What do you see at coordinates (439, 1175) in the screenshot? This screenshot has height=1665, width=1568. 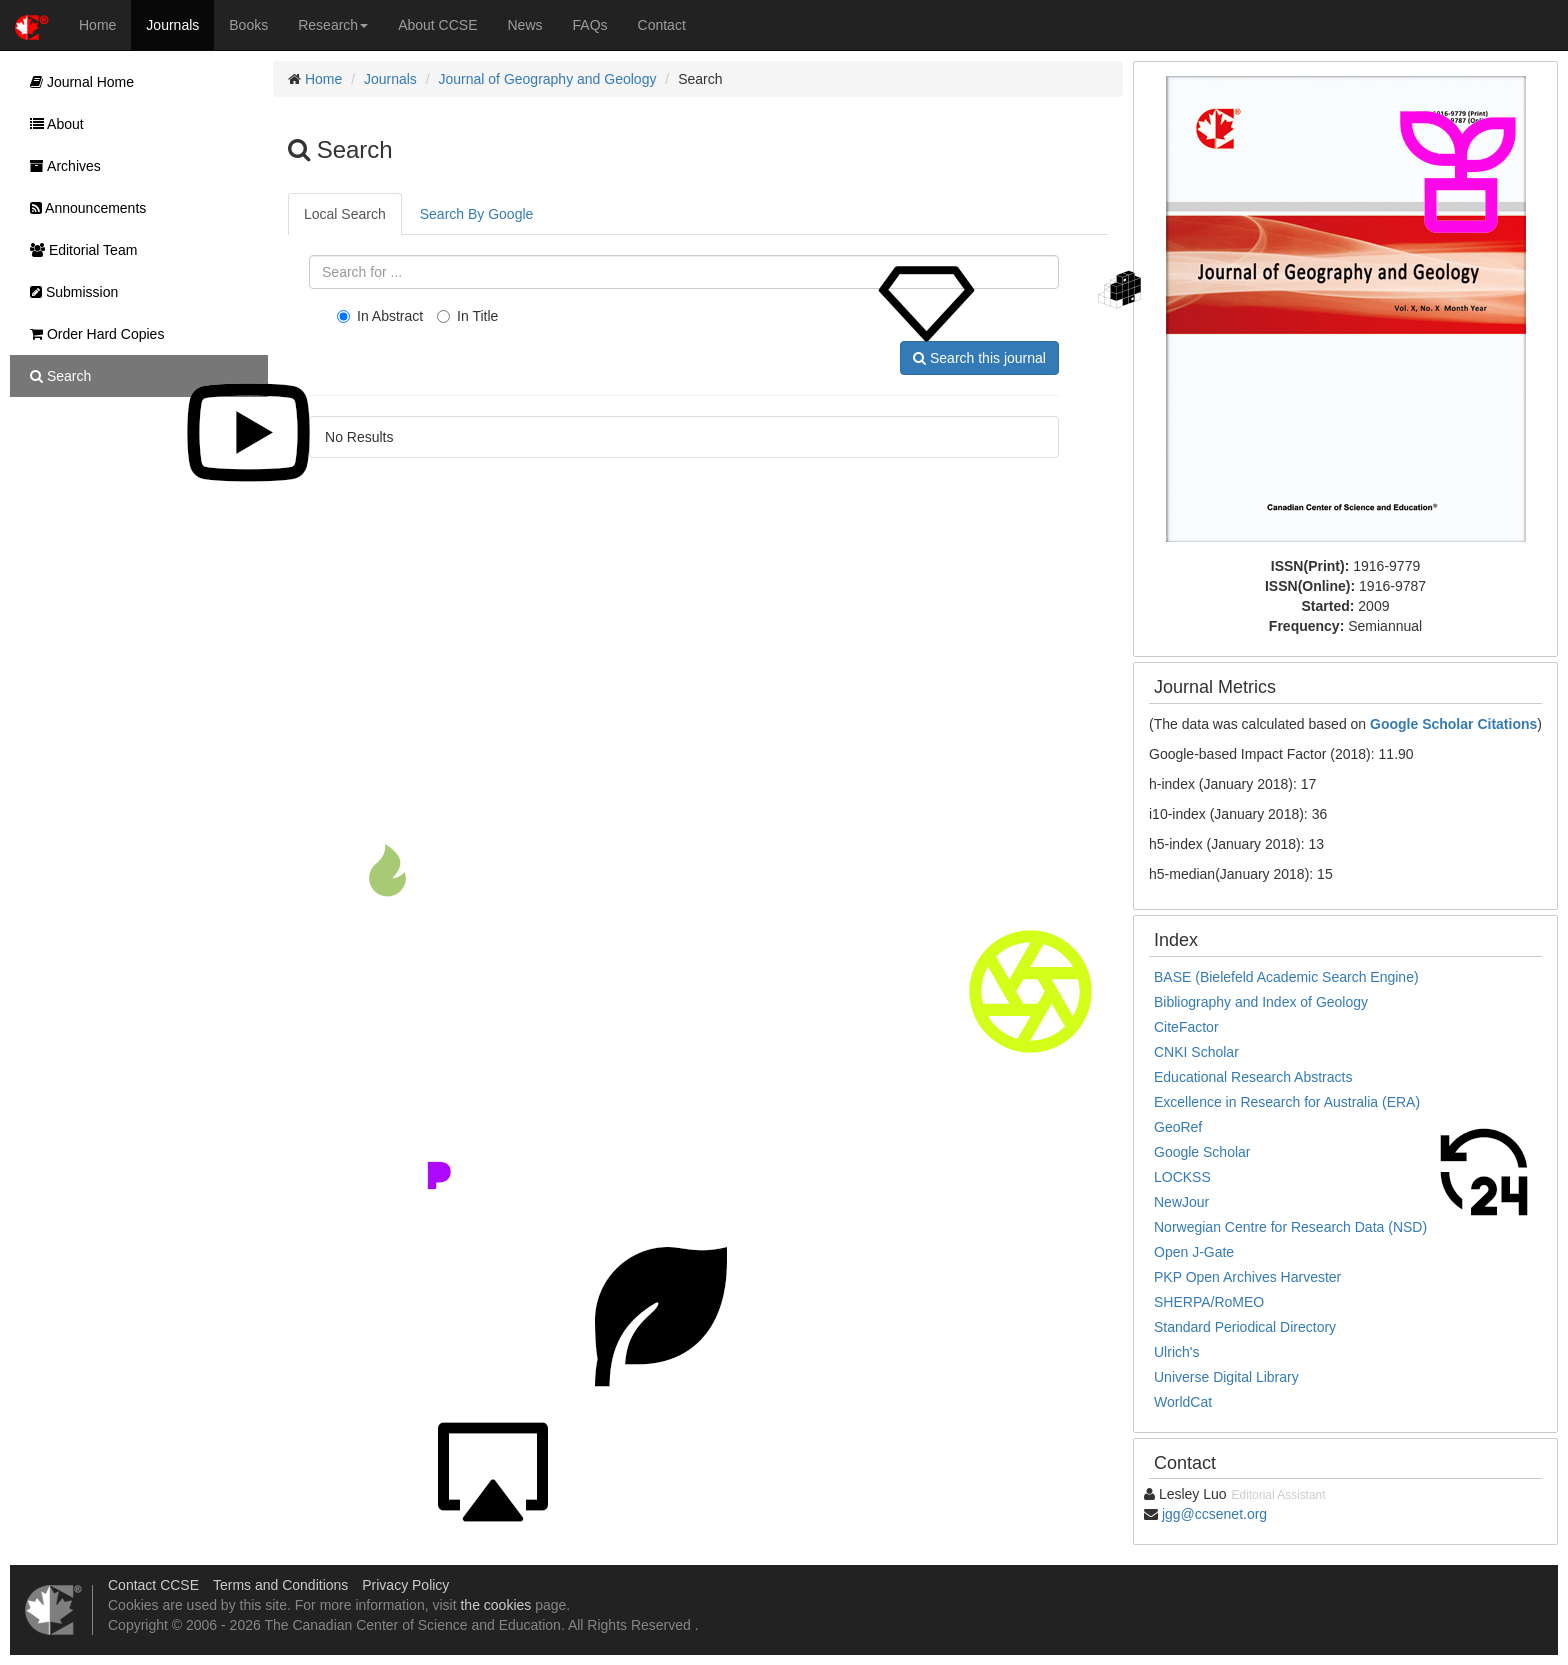 I see `open Pandora music streaming app` at bounding box center [439, 1175].